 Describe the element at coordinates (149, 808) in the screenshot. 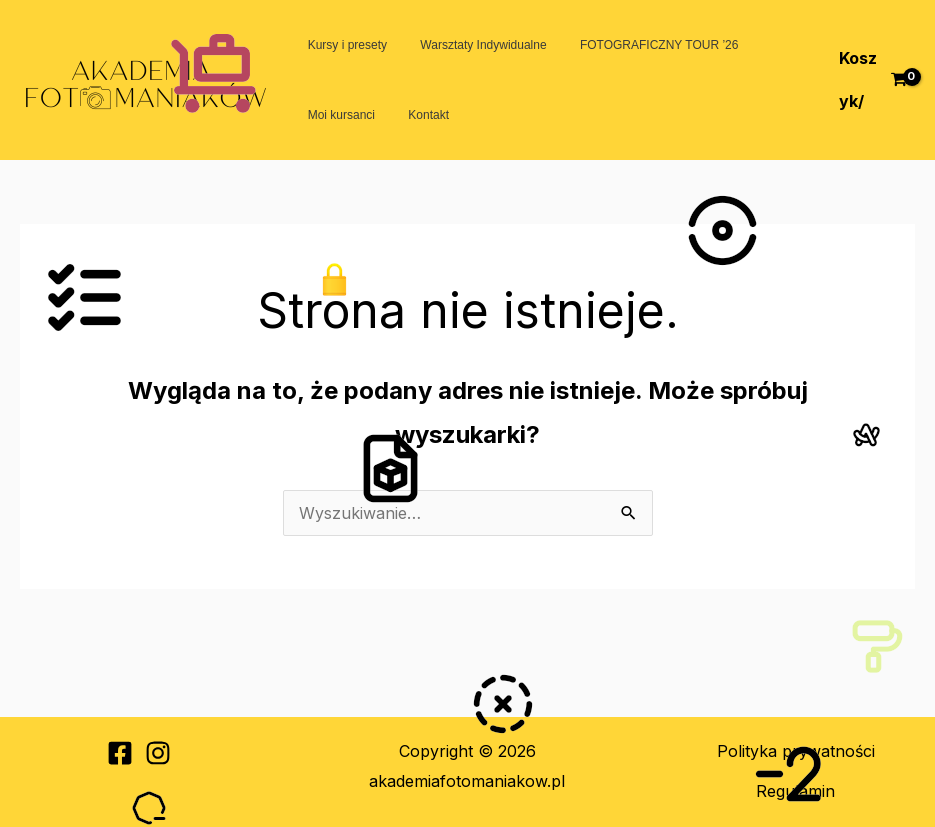

I see `remove or delete an item with a warning` at that location.